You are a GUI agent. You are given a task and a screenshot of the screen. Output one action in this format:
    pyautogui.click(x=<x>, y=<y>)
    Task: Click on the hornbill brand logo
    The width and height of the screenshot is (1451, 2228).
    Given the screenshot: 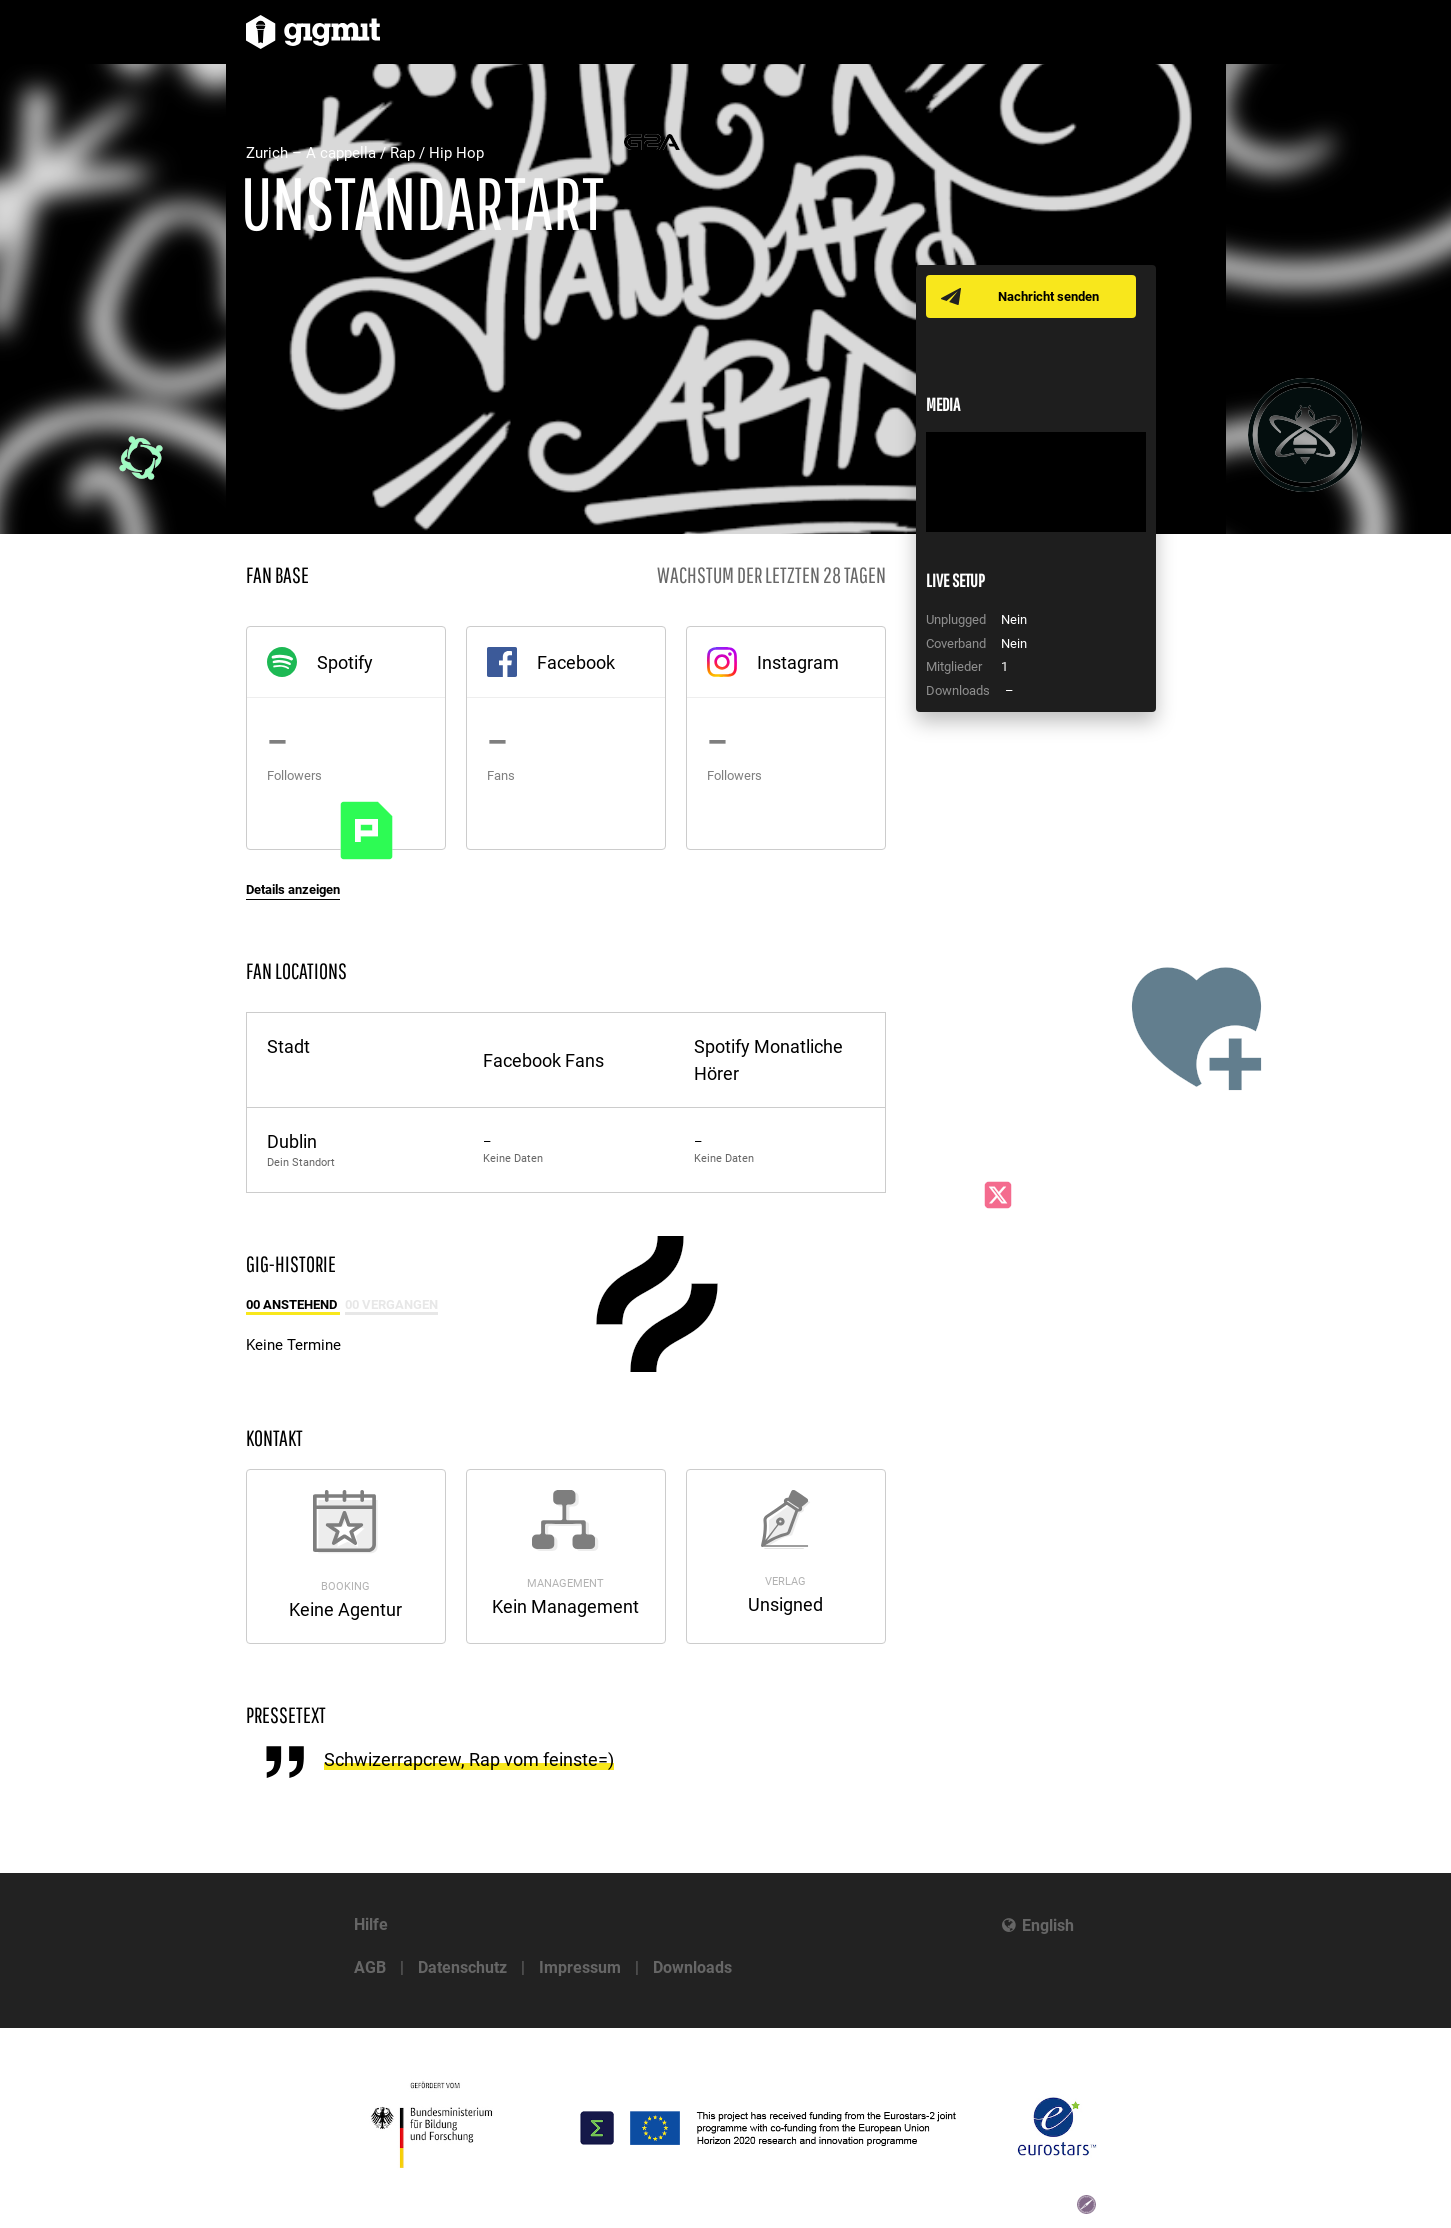 What is the action you would take?
    pyautogui.click(x=141, y=458)
    